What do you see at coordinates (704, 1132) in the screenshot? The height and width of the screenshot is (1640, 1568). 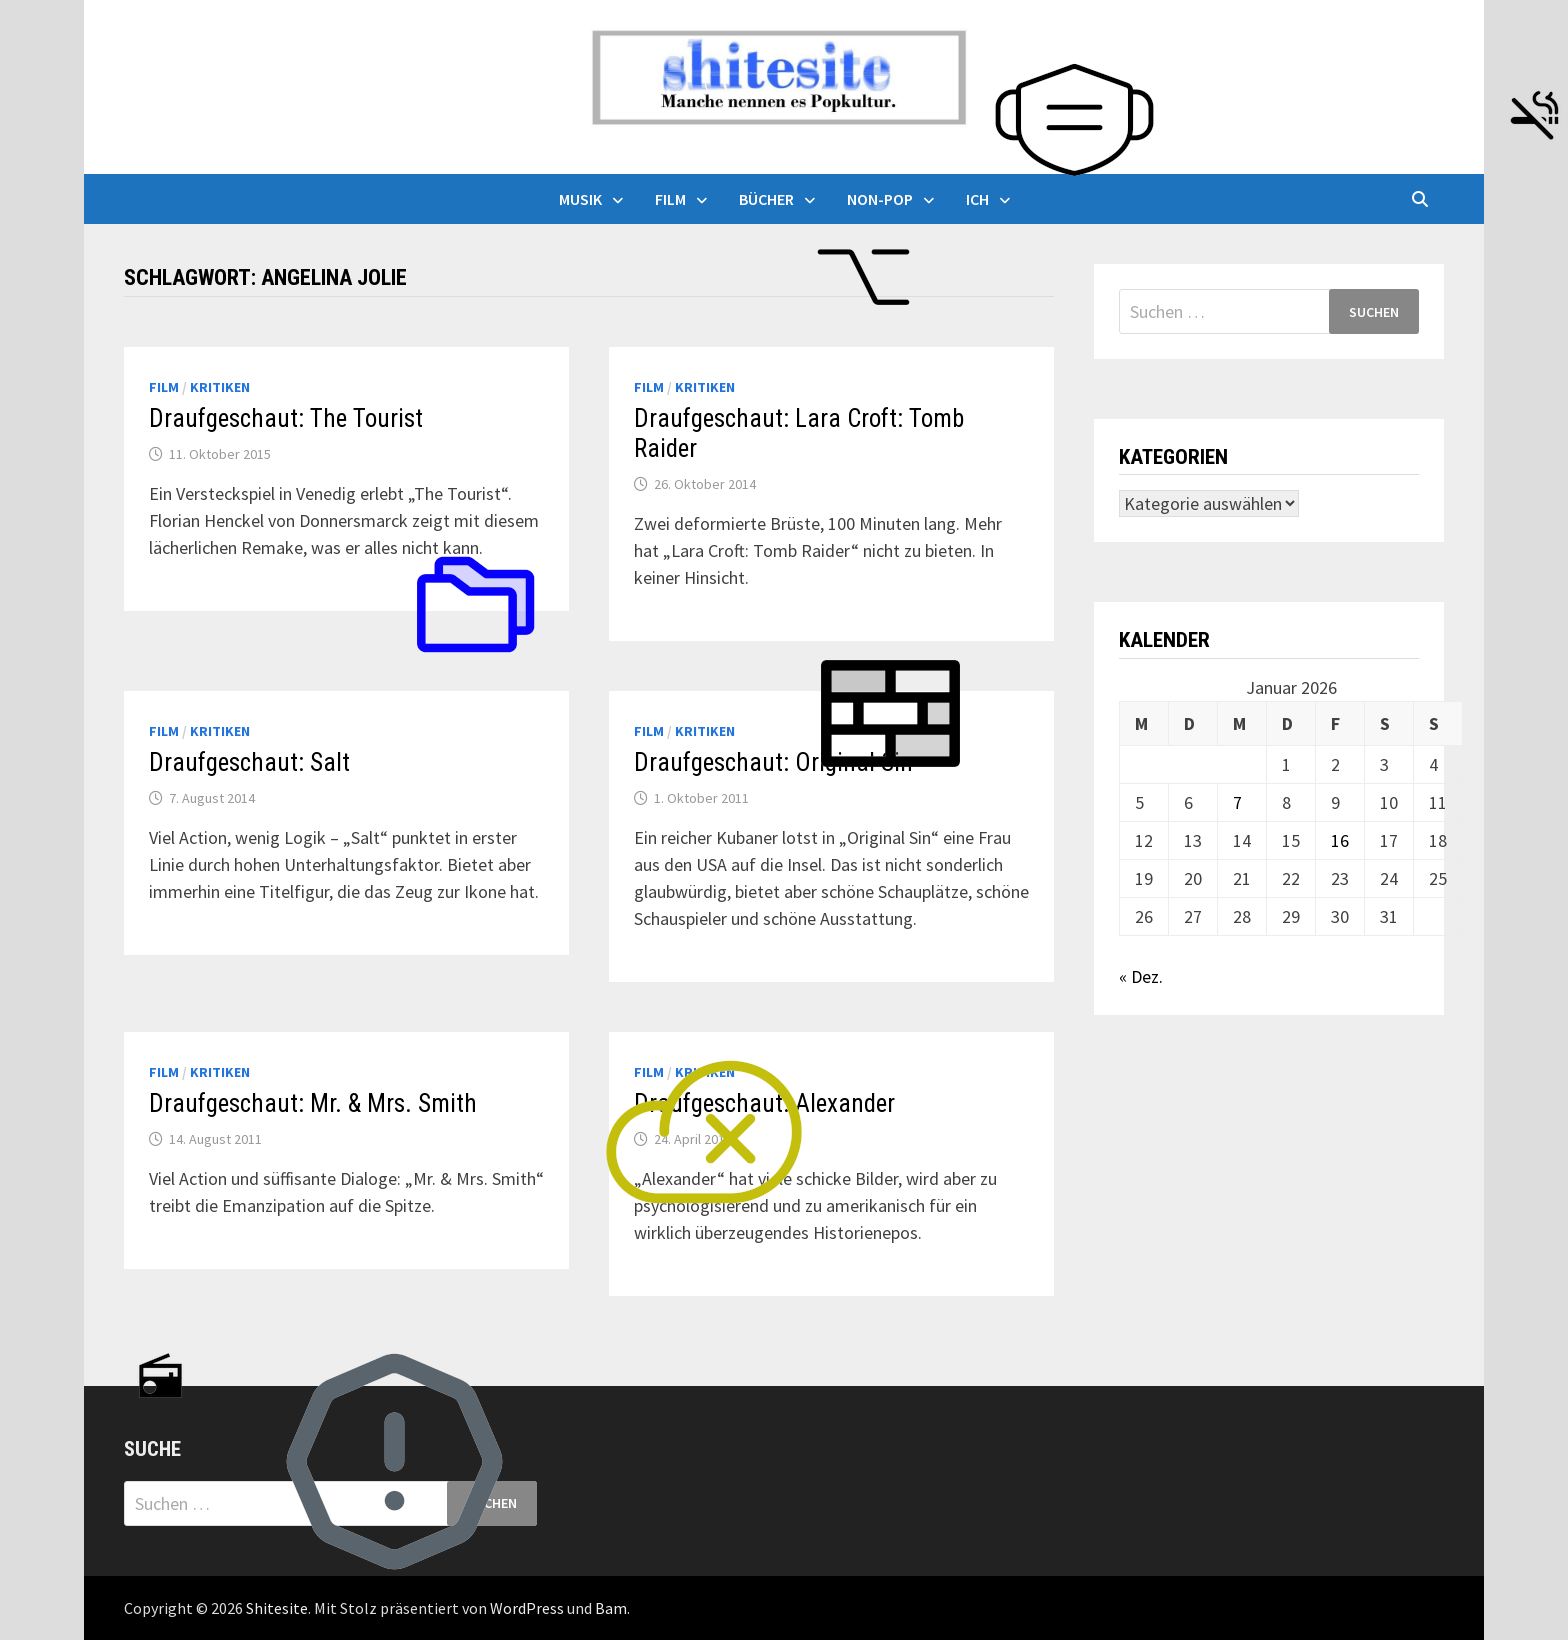 I see `disconnect from cloud storage` at bounding box center [704, 1132].